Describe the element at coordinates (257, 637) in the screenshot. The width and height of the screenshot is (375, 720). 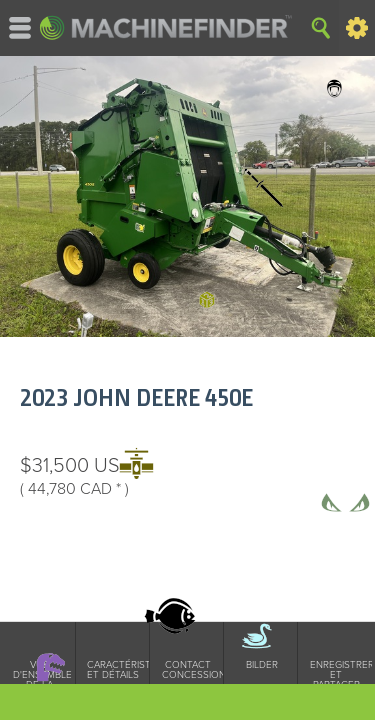
I see `decorative swan icon for nature or wildlife themed games` at that location.